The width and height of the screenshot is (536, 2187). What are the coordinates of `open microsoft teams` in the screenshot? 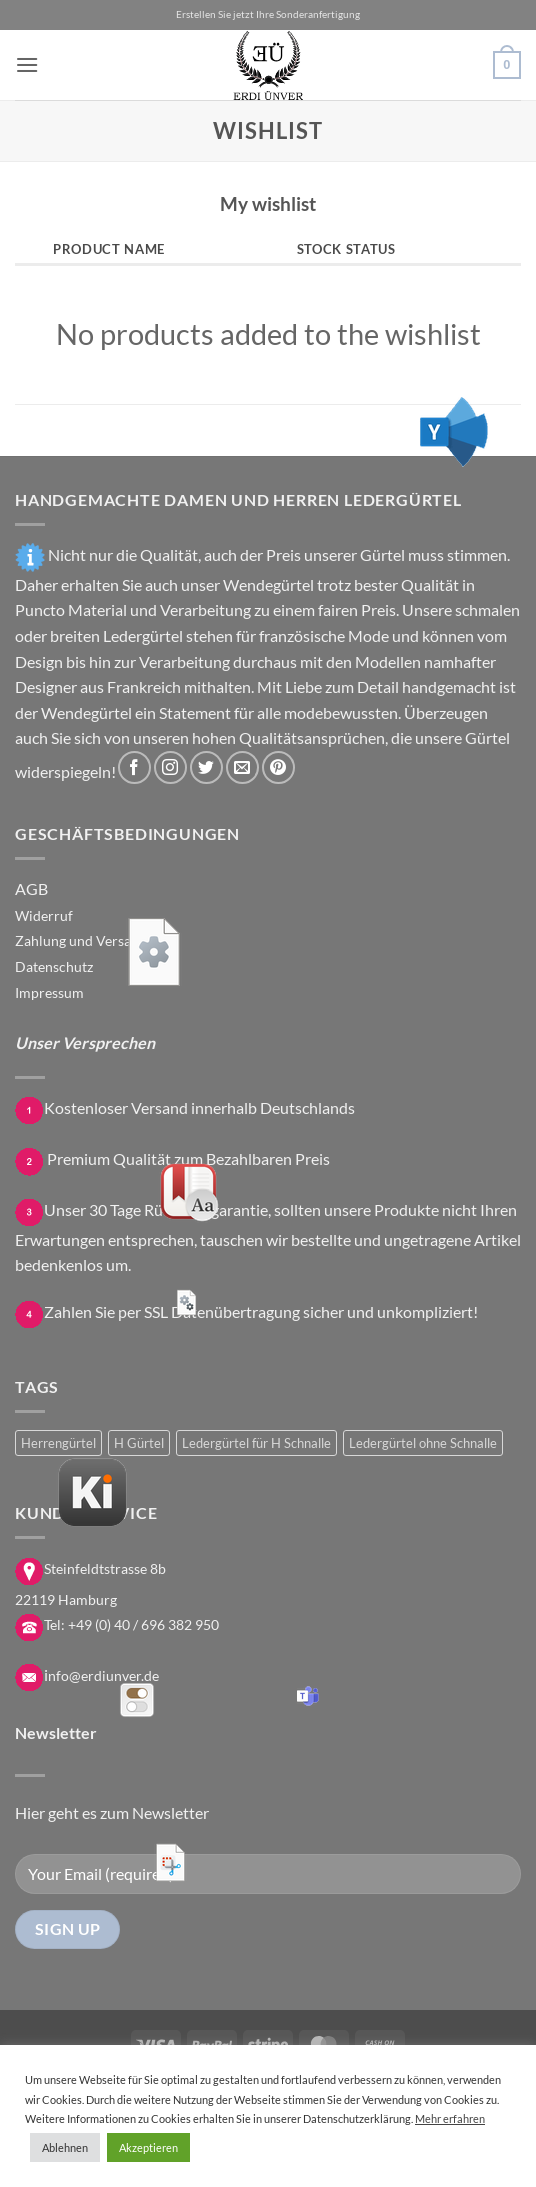 It's located at (308, 1696).